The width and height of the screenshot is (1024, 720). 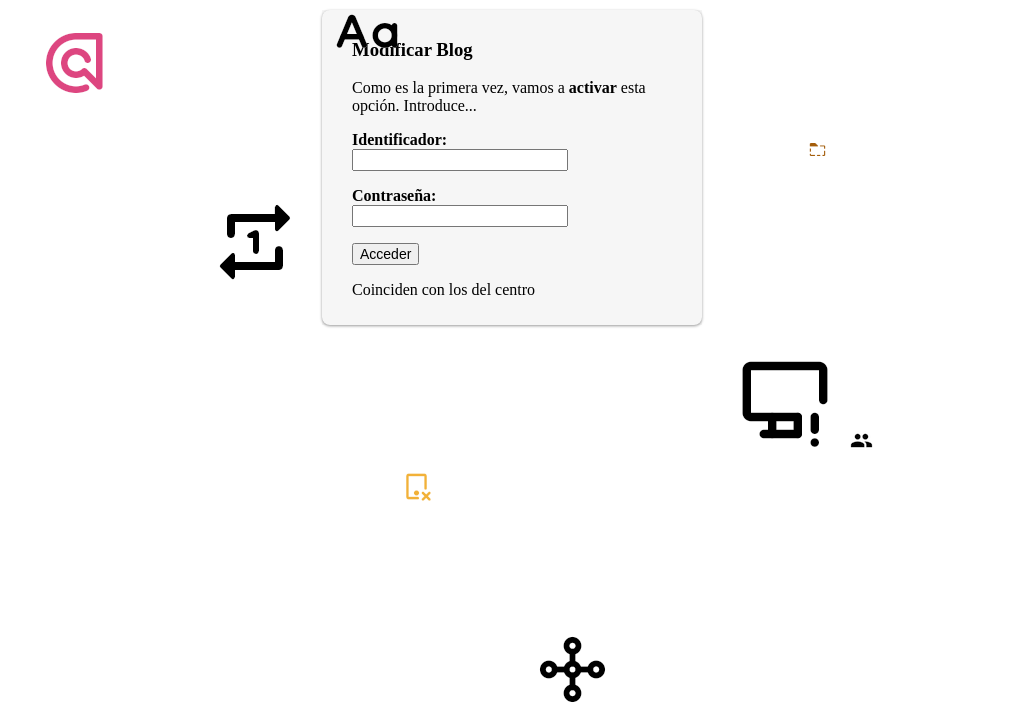 I want to click on view star network topology, so click(x=572, y=669).